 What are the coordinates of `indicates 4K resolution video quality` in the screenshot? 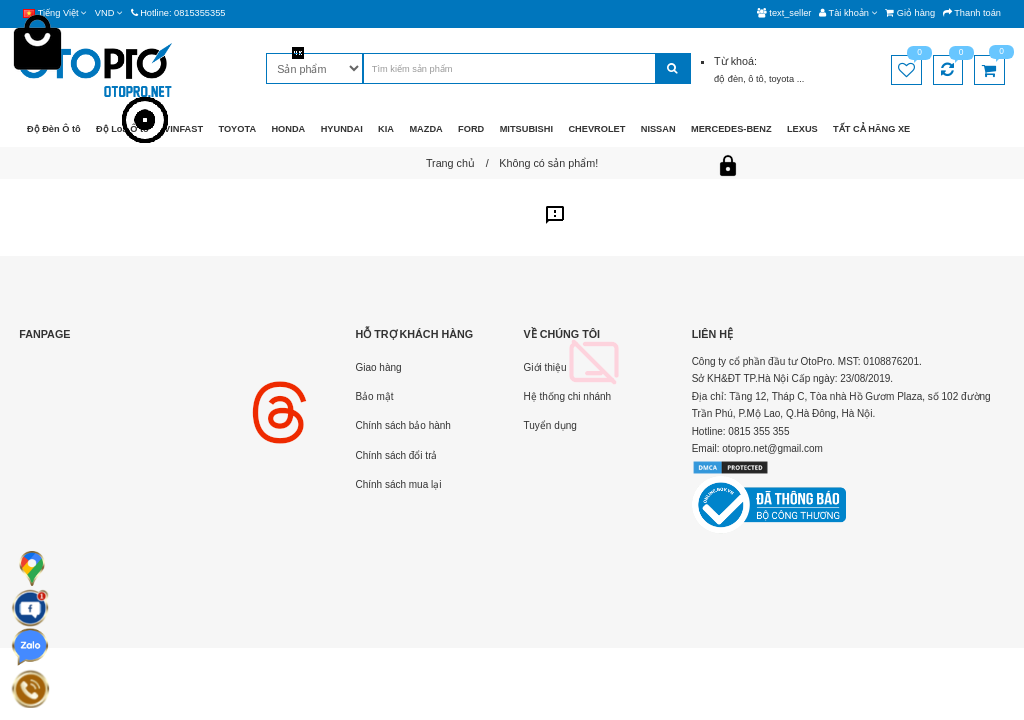 It's located at (298, 53).